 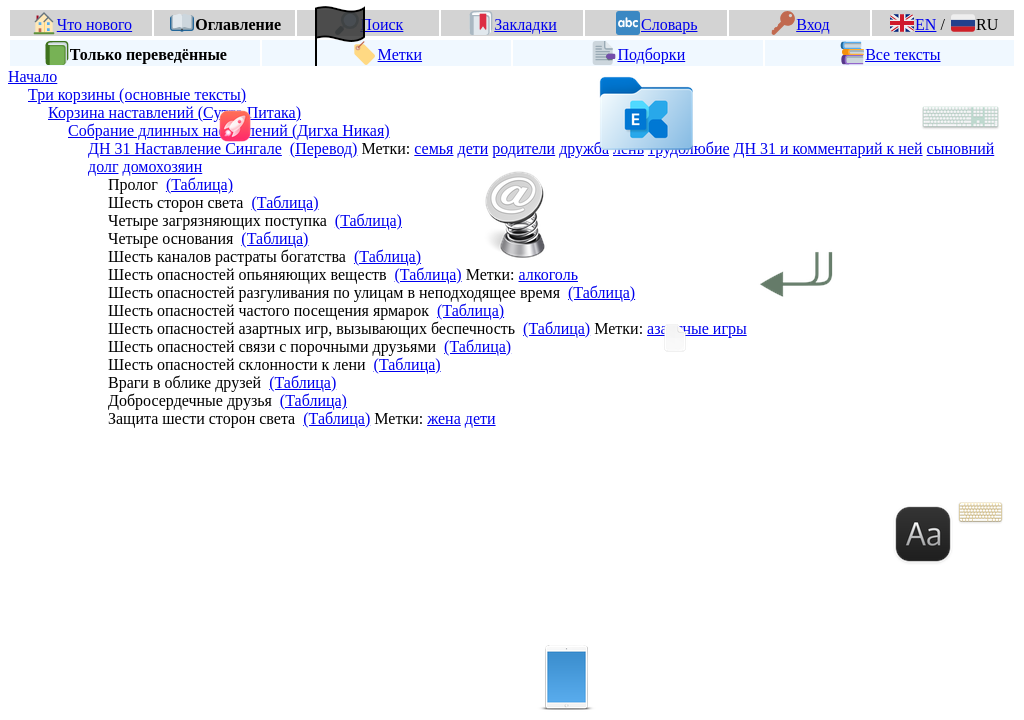 What do you see at coordinates (235, 126) in the screenshot?
I see `open the games app` at bounding box center [235, 126].